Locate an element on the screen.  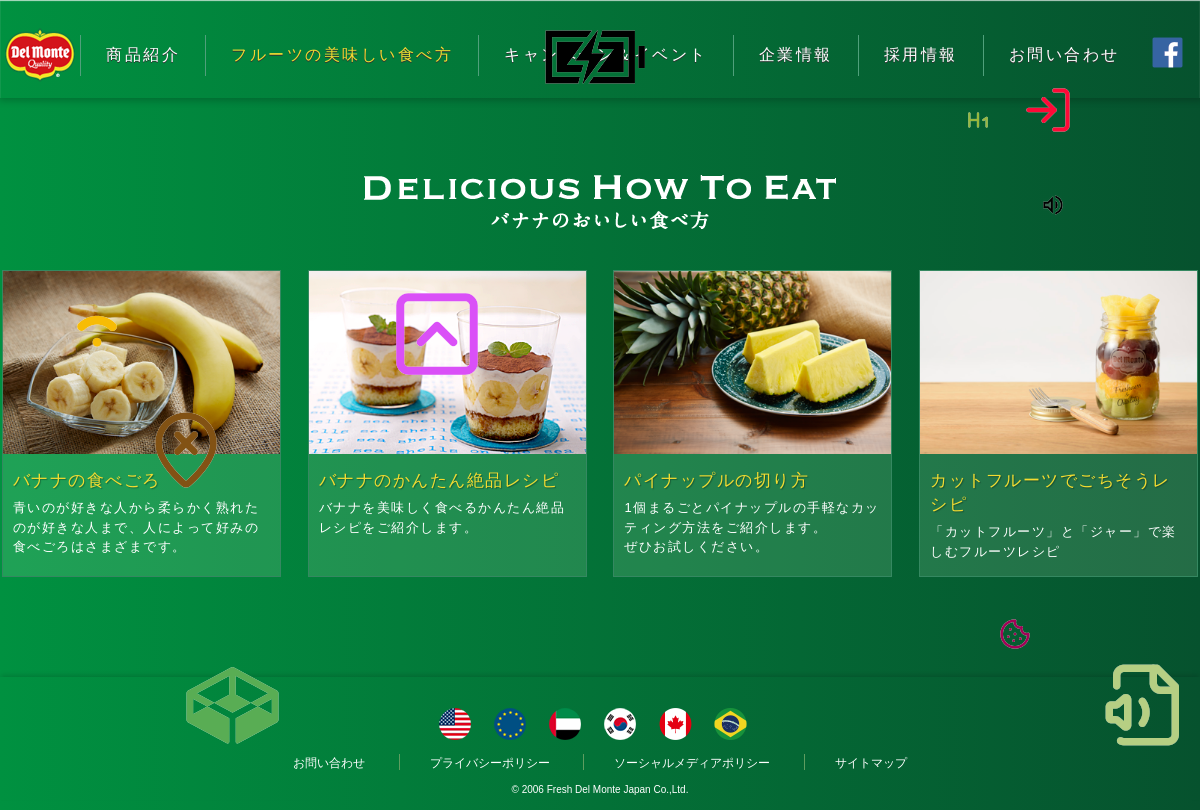
increase or adjust audio volume is located at coordinates (1053, 205).